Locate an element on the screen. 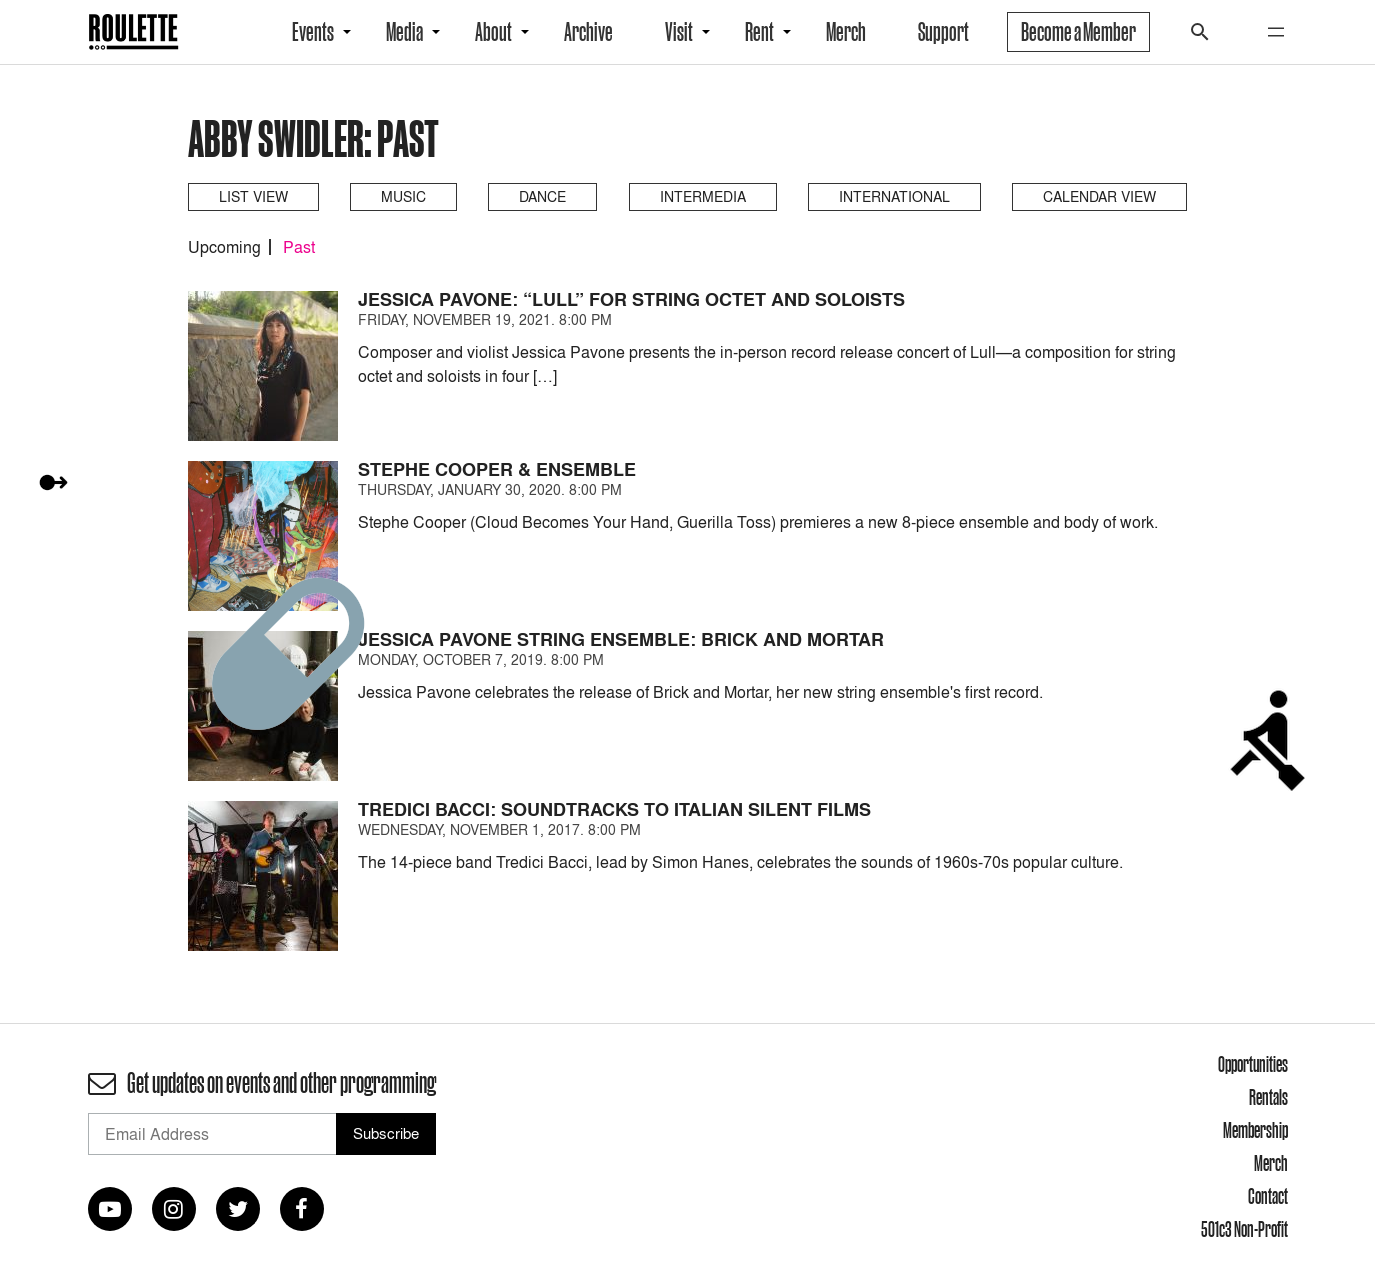  swipe right to continue or accept is located at coordinates (53, 482).